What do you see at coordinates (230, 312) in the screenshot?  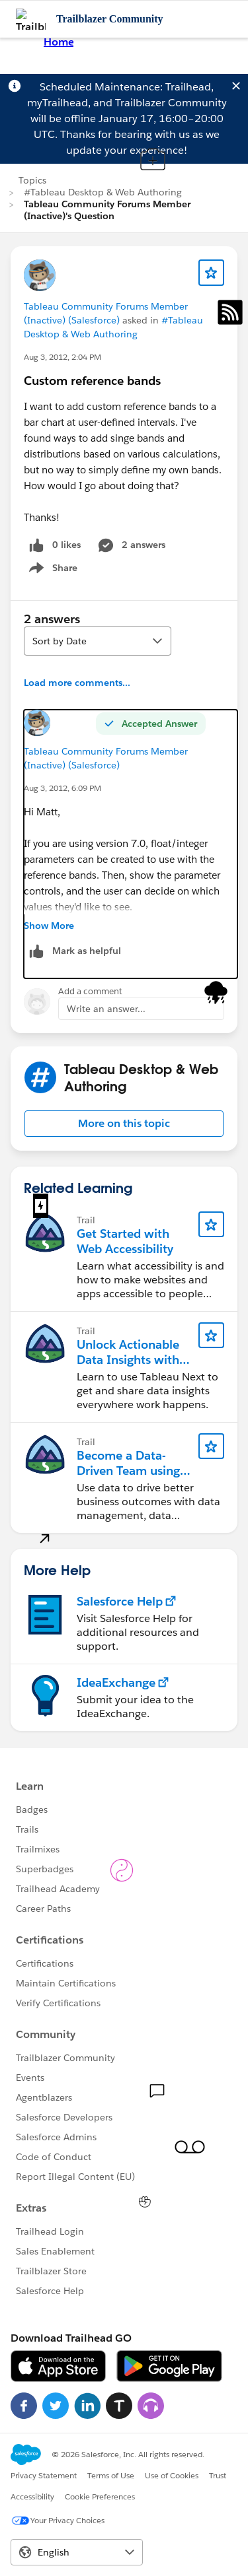 I see `subscribe to RSS feed` at bounding box center [230, 312].